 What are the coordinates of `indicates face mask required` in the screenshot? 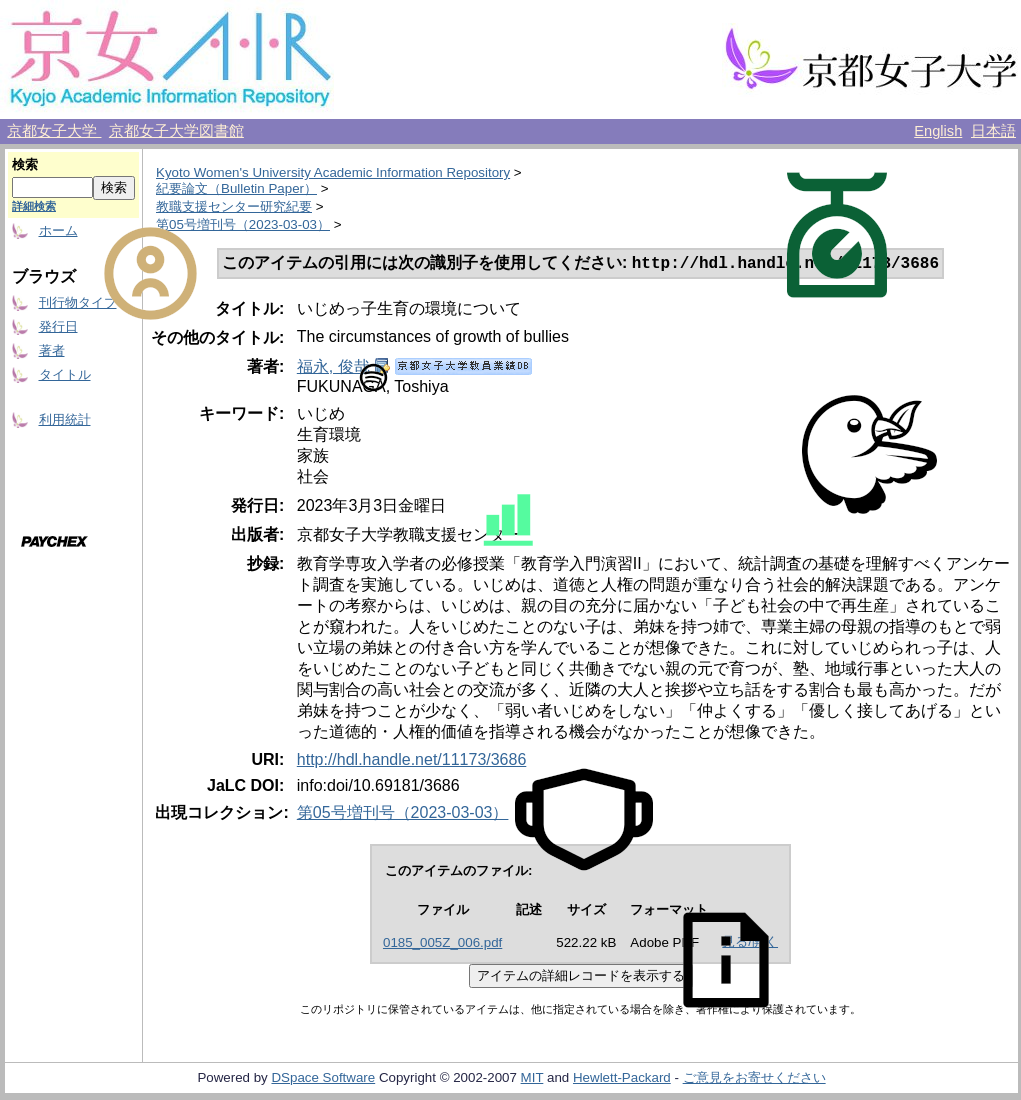 It's located at (584, 820).